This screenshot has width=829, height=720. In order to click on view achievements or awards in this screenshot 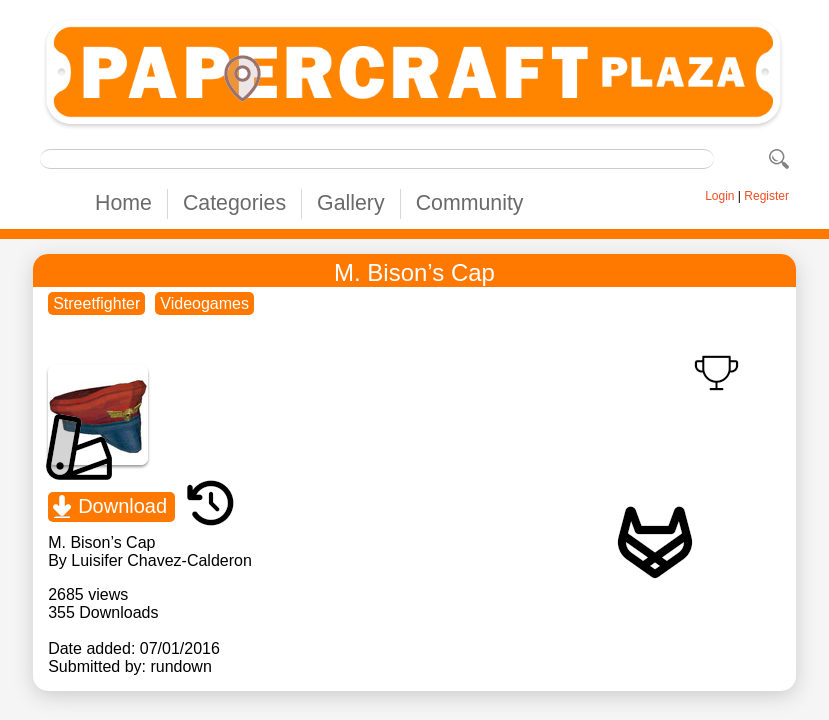, I will do `click(716, 371)`.